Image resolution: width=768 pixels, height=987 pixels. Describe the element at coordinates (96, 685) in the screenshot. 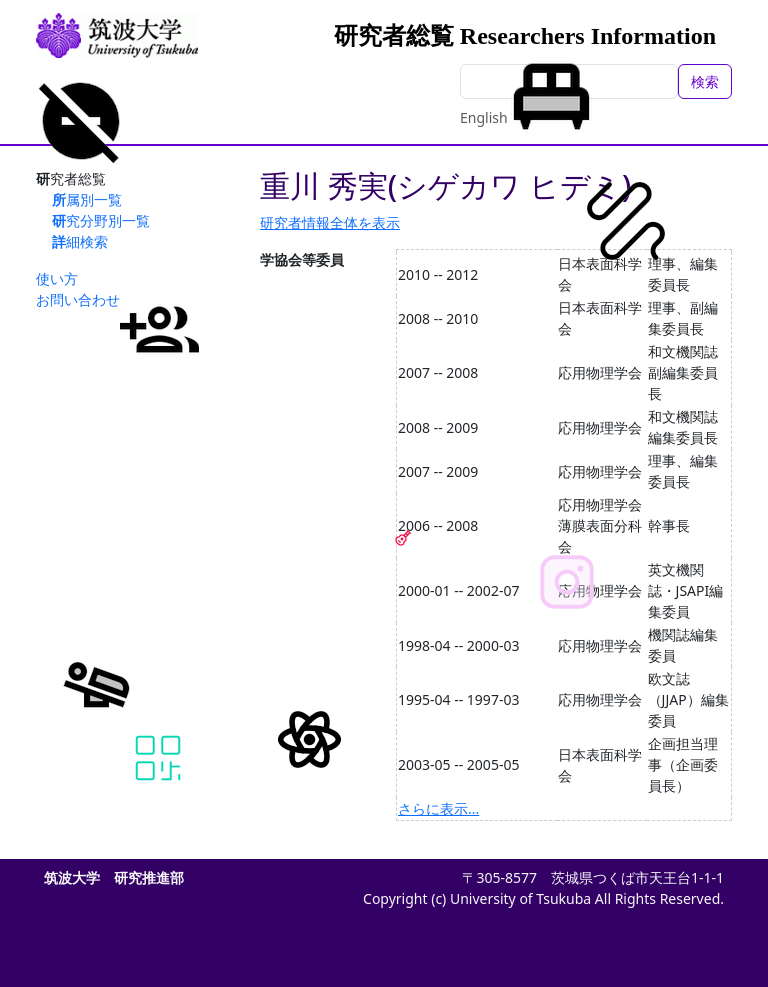

I see `indicates lie-flat seat availability on flight` at that location.